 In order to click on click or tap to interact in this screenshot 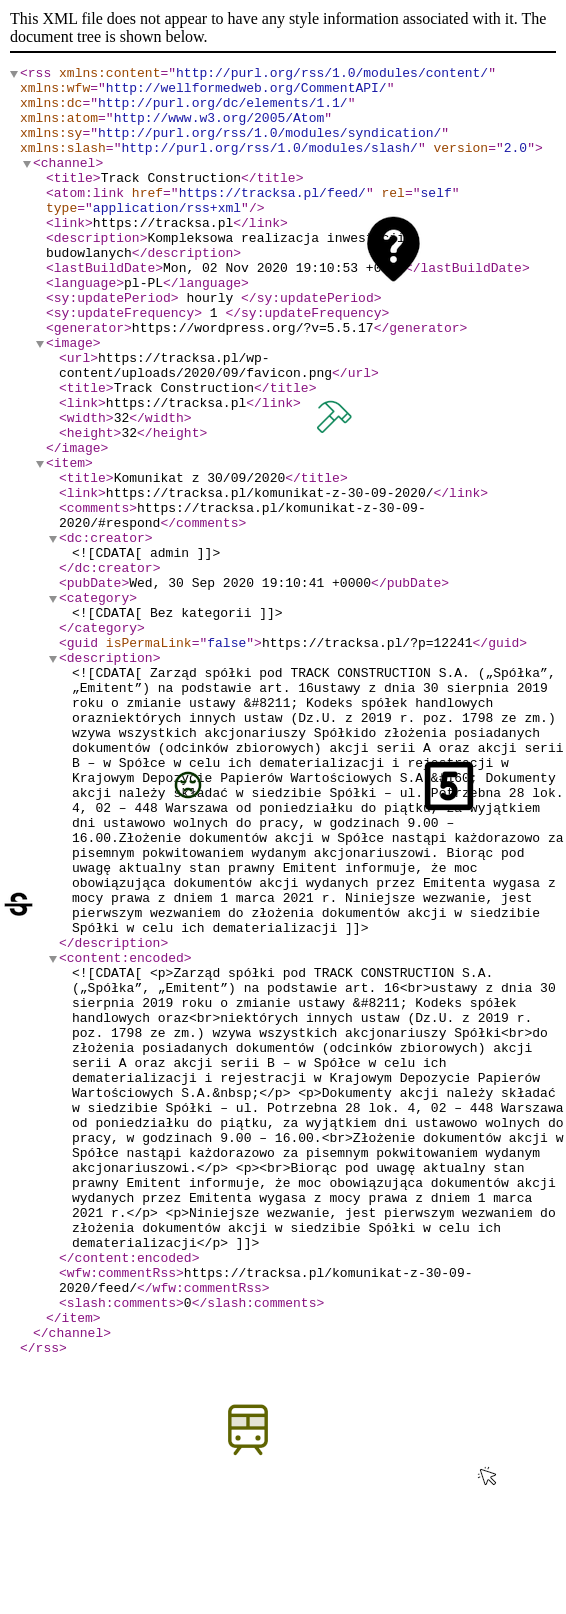, I will do `click(488, 1477)`.